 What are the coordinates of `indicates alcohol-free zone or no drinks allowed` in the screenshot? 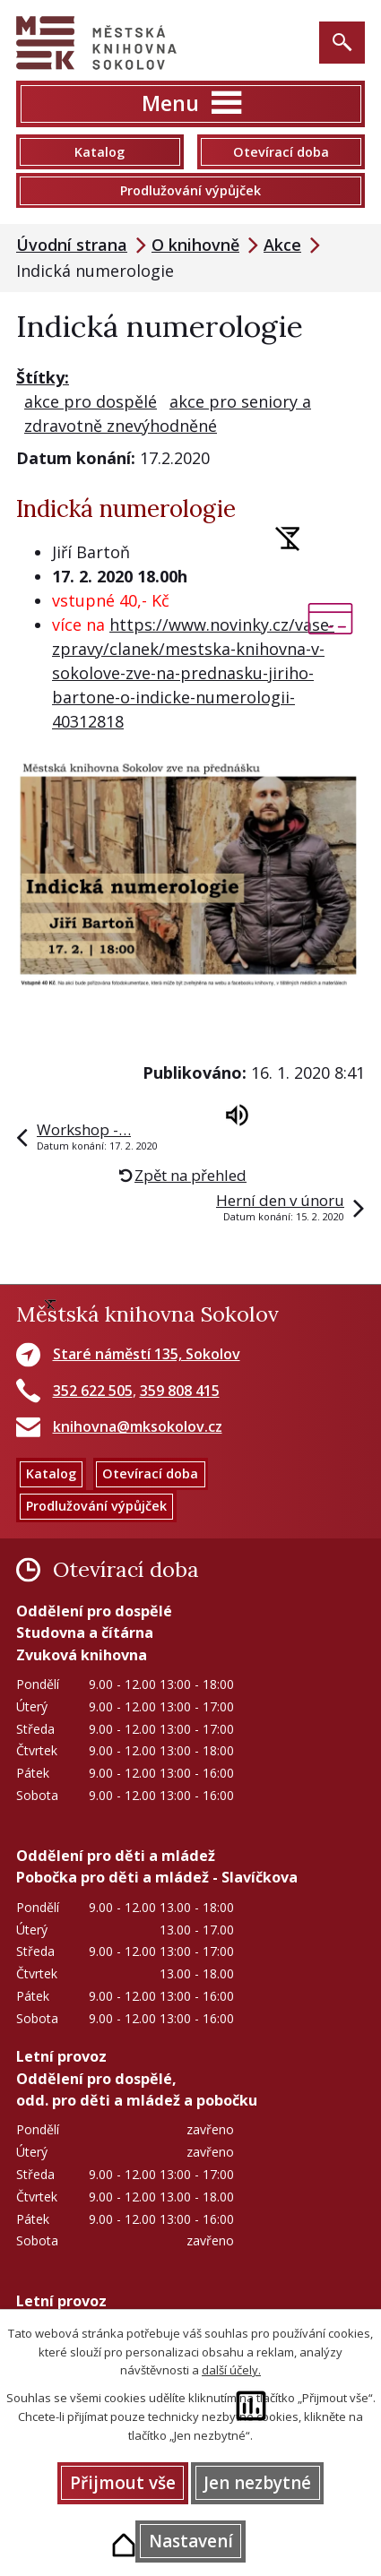 It's located at (288, 538).